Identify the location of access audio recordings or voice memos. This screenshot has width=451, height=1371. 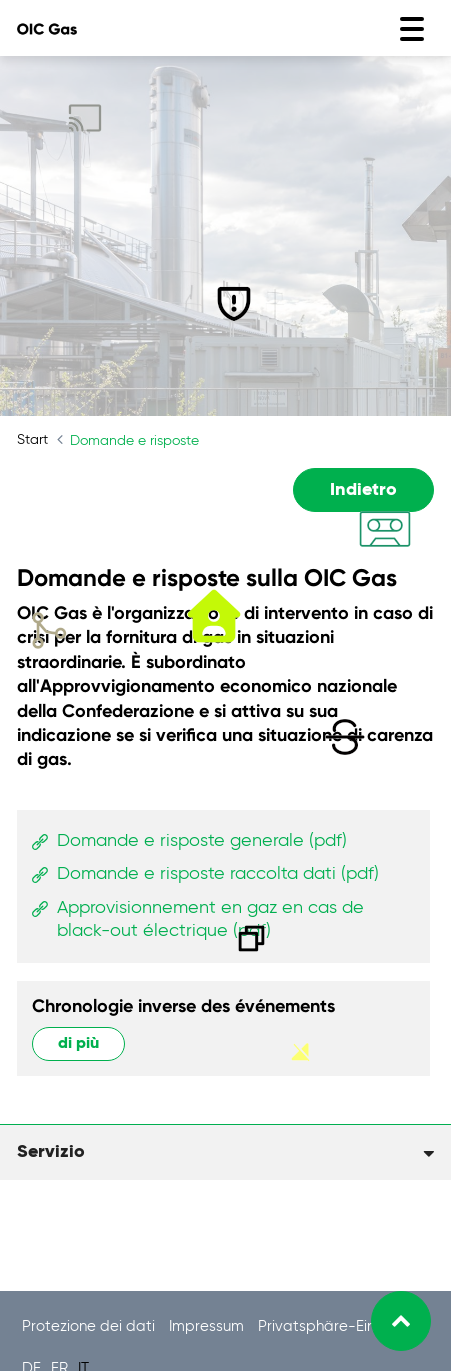
(385, 529).